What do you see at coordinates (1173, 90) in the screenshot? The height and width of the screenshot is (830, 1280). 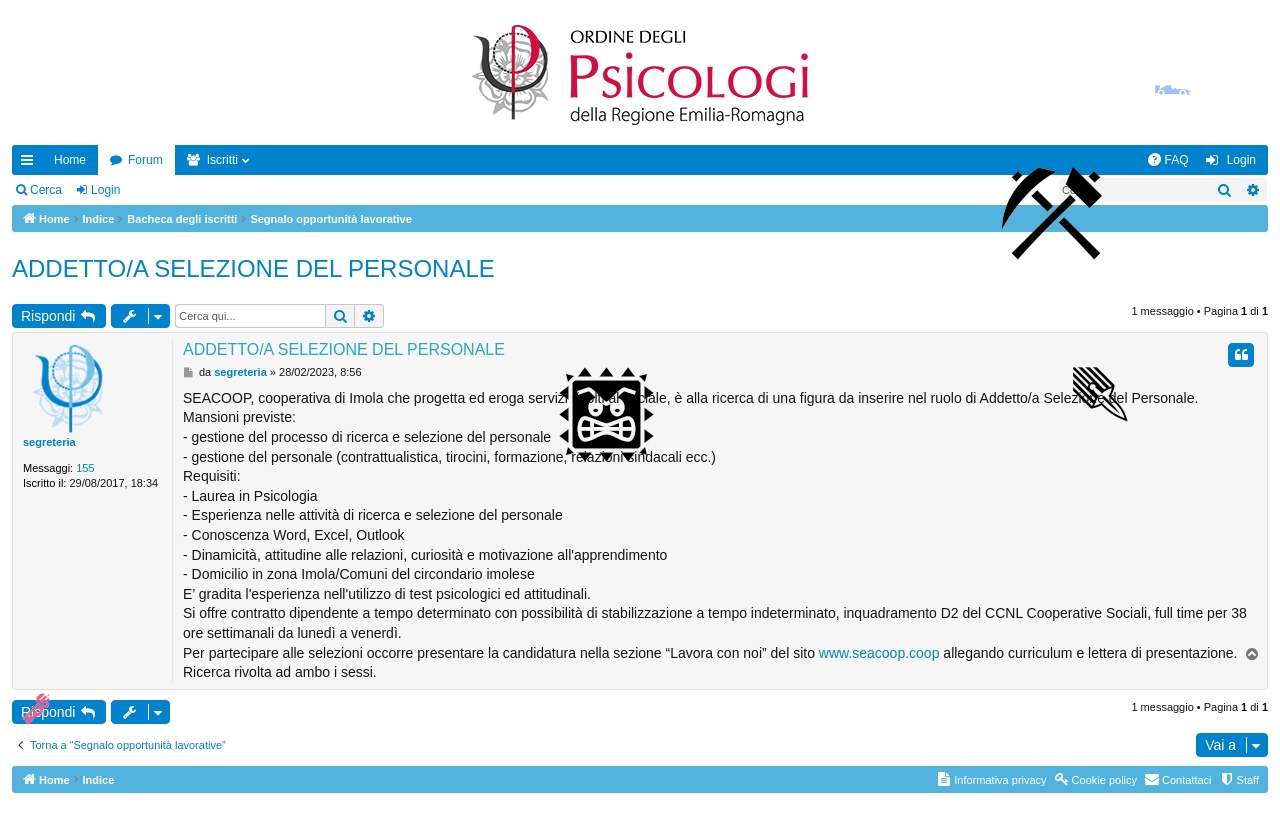 I see `access formula 1 racing game or content` at bounding box center [1173, 90].